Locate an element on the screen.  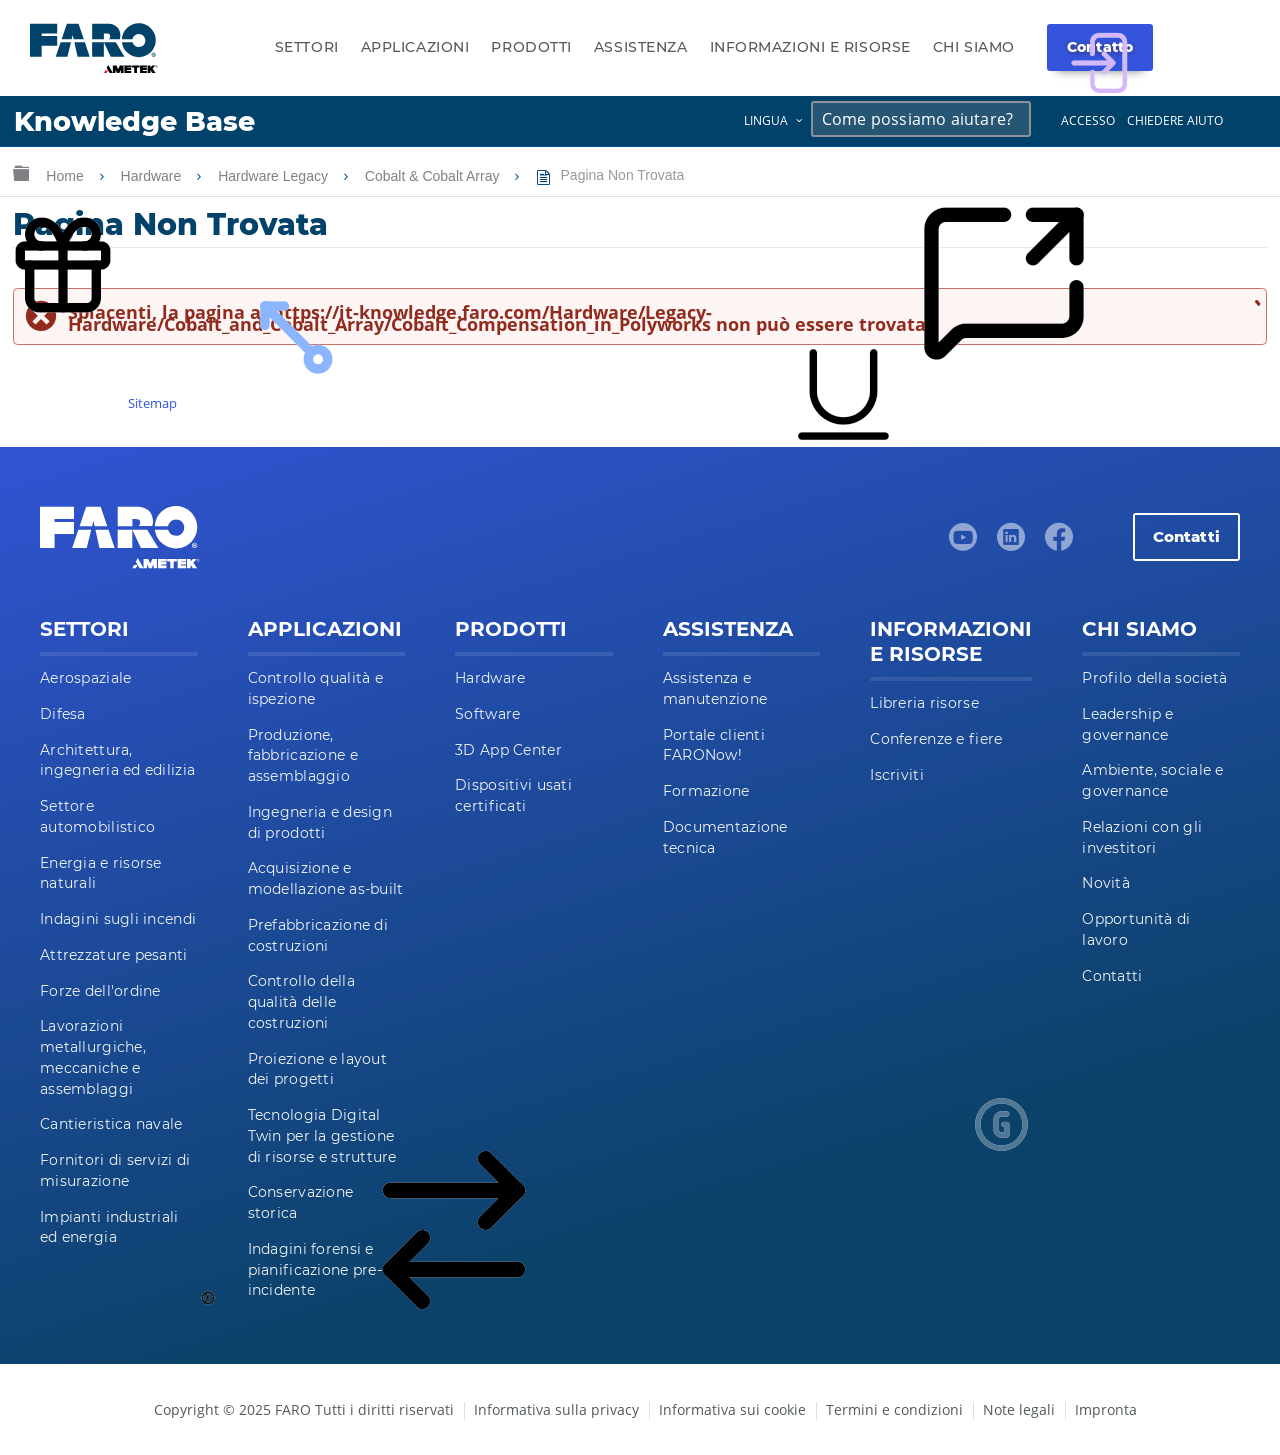
navigate back to previous screen is located at coordinates (294, 335).